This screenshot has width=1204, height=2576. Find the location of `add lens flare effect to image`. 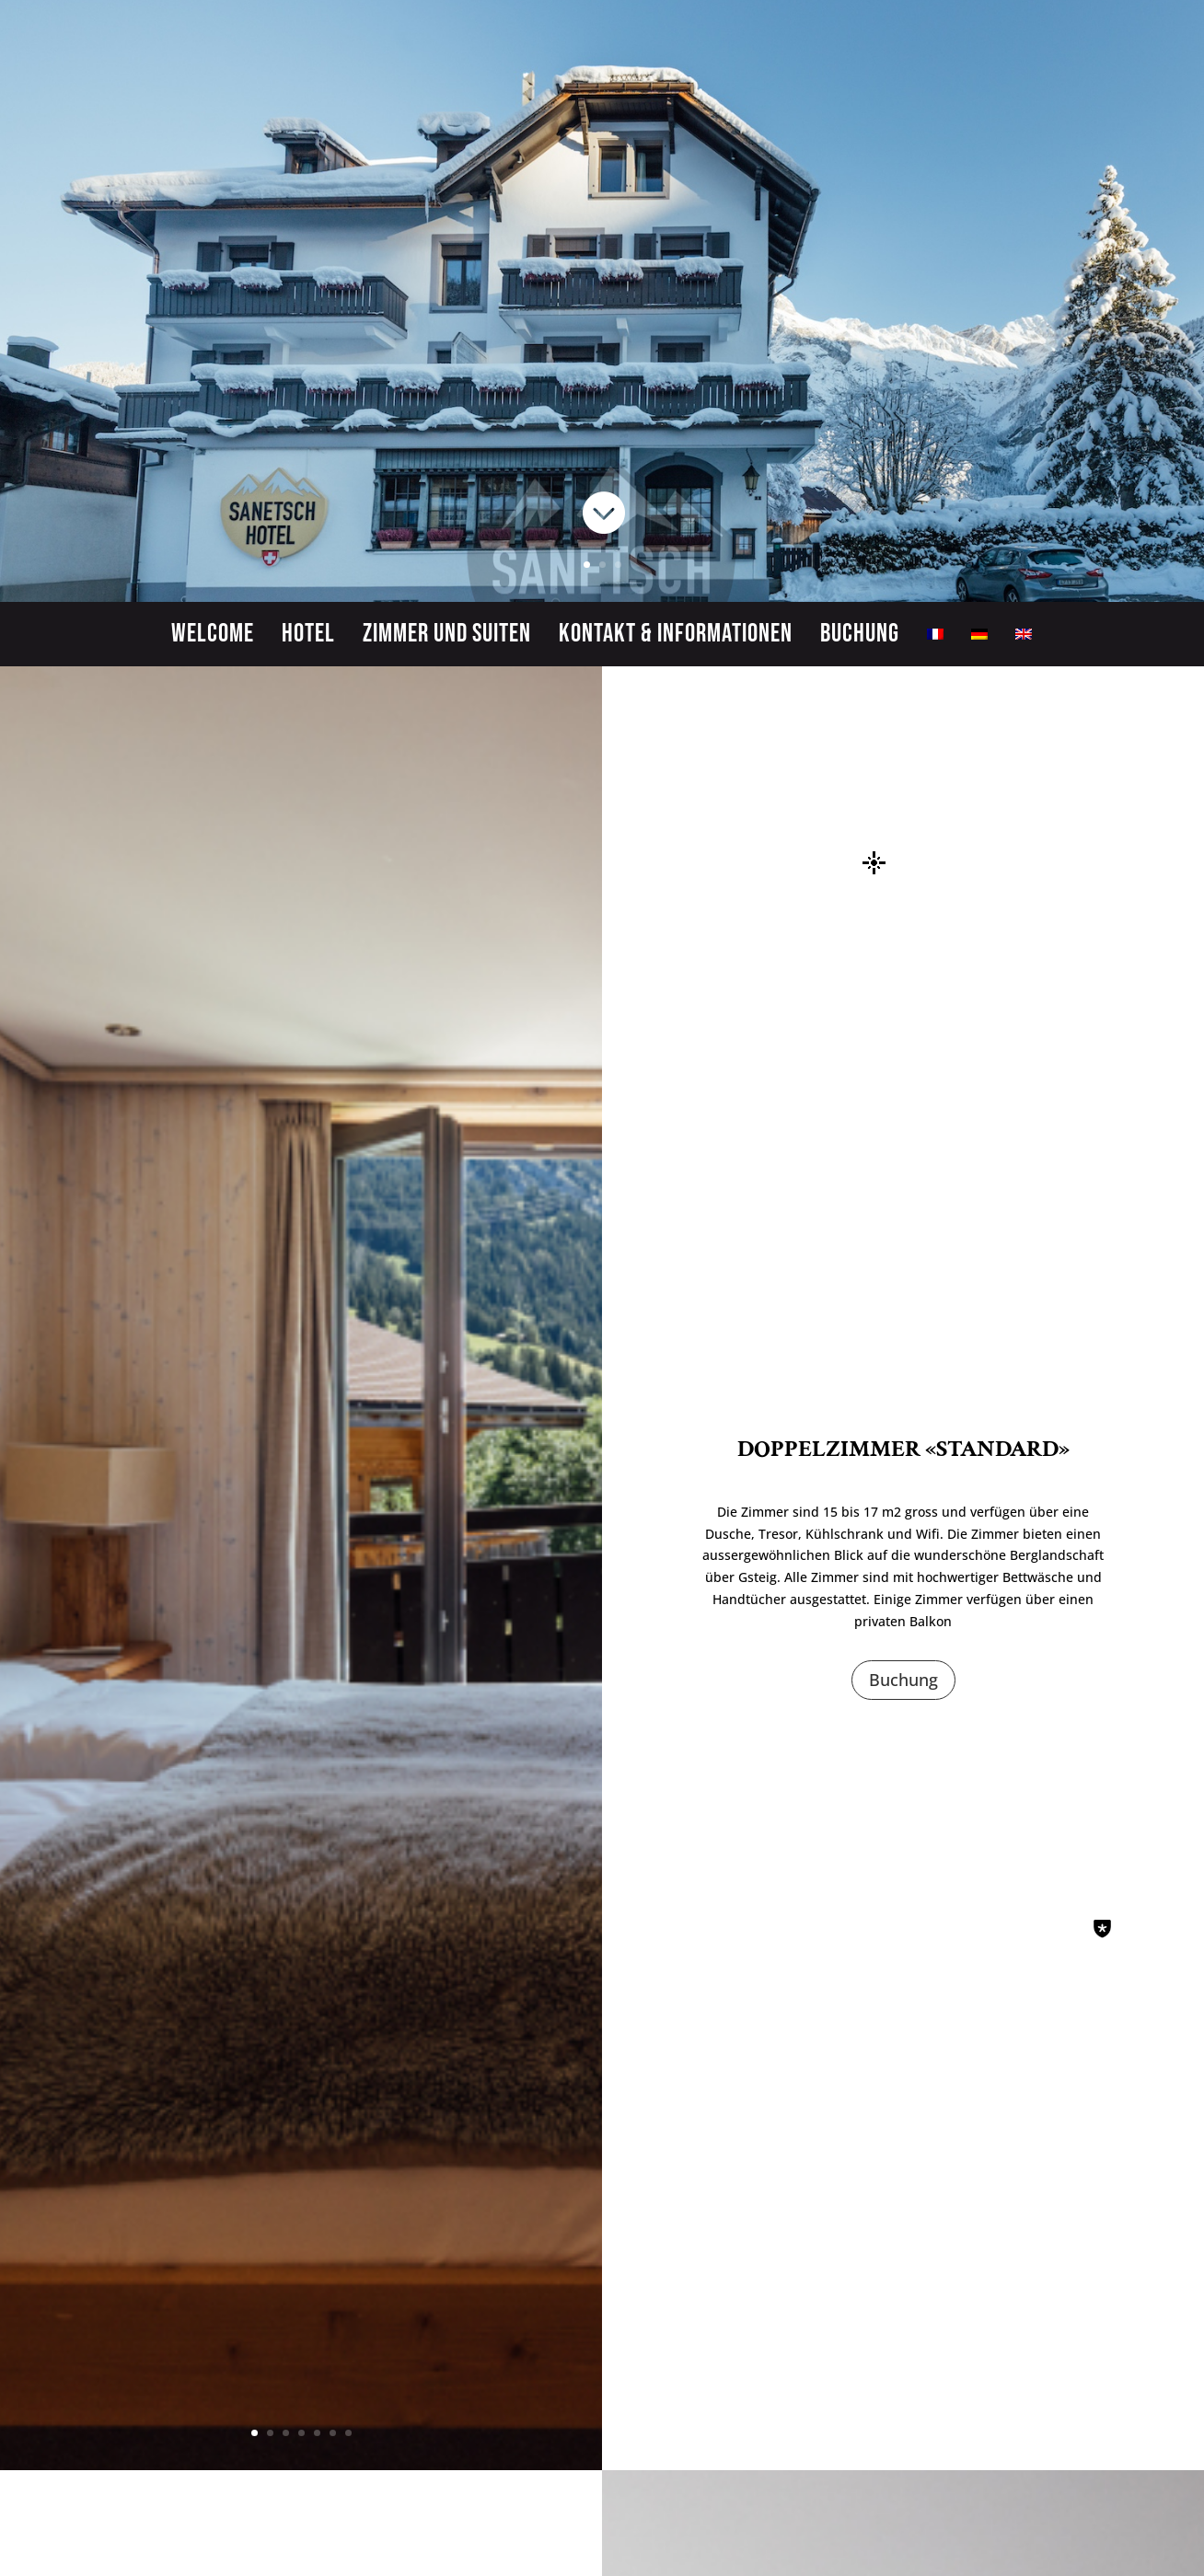

add lens flare effect to image is located at coordinates (874, 862).